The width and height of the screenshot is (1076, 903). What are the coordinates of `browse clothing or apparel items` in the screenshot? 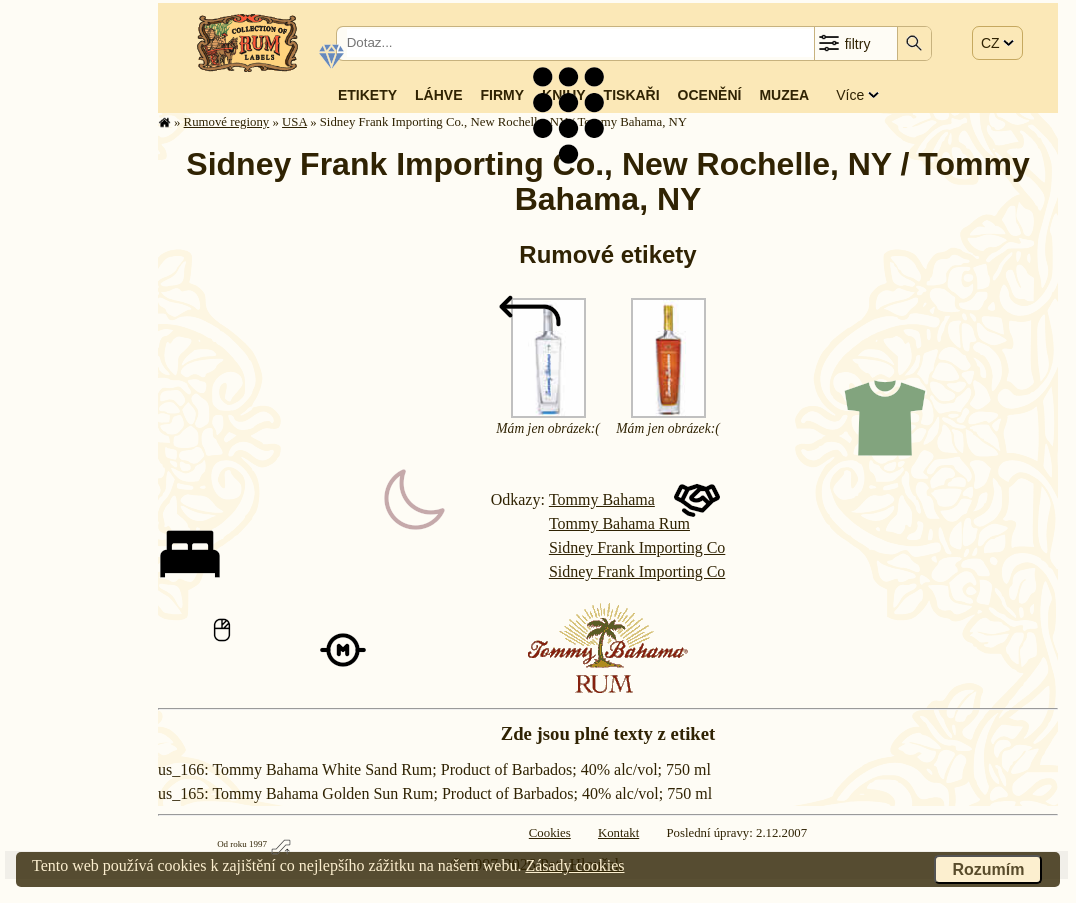 It's located at (885, 418).